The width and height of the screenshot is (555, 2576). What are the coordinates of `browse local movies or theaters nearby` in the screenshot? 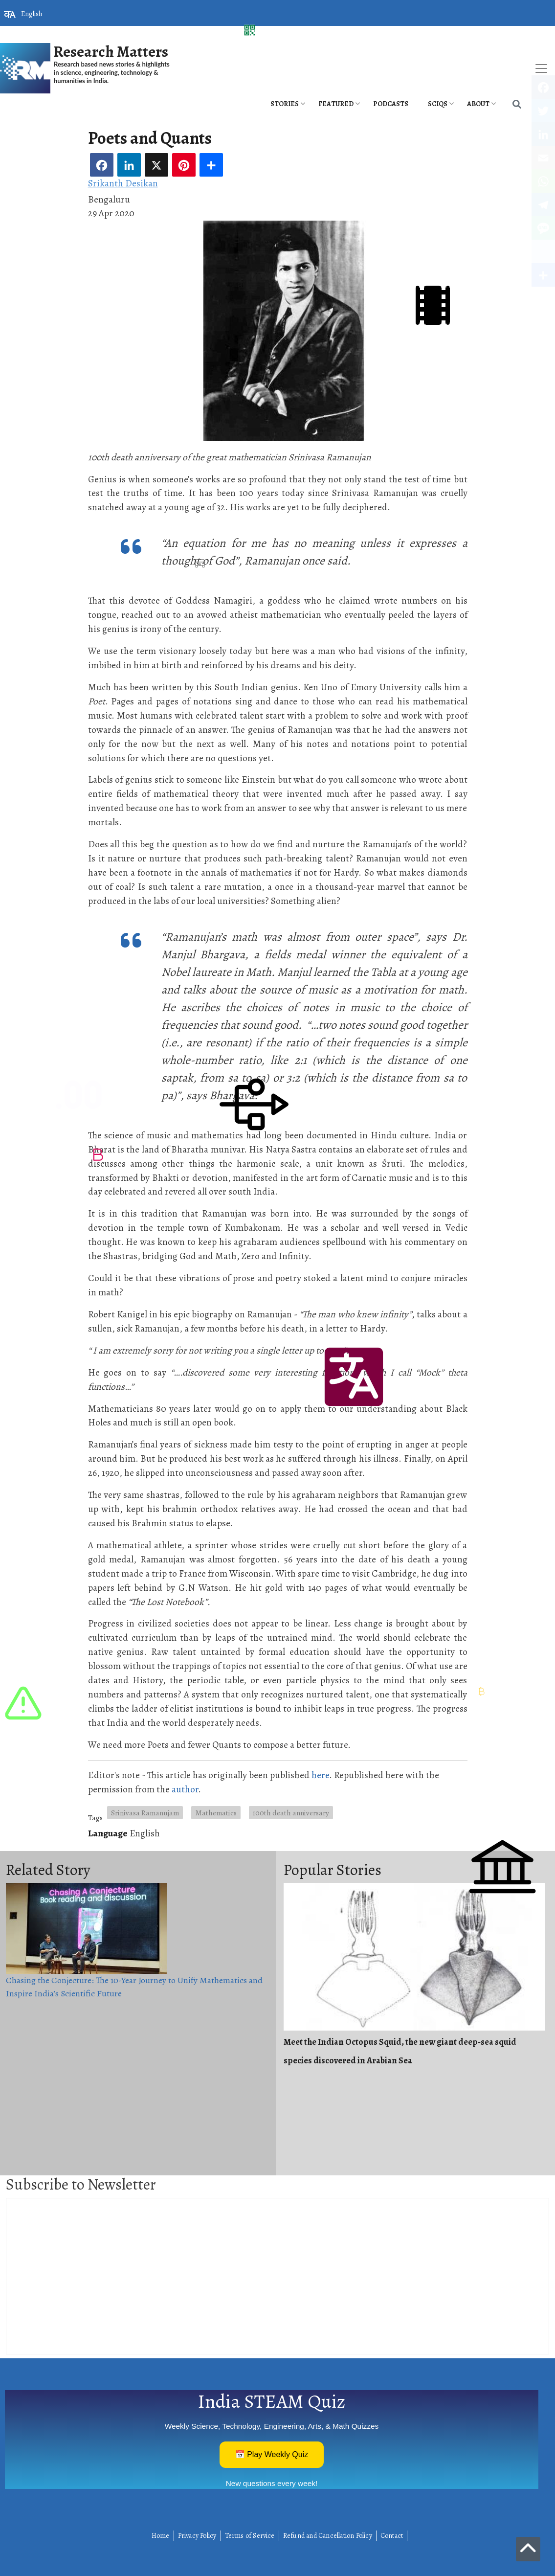 It's located at (433, 305).